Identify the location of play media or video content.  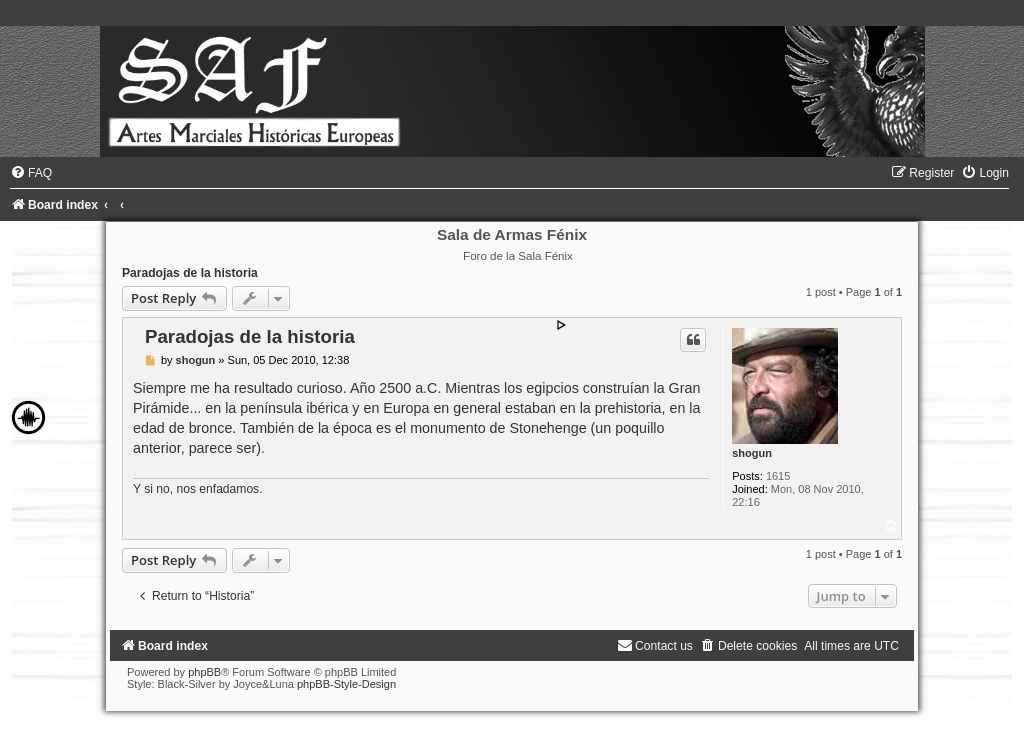
(561, 325).